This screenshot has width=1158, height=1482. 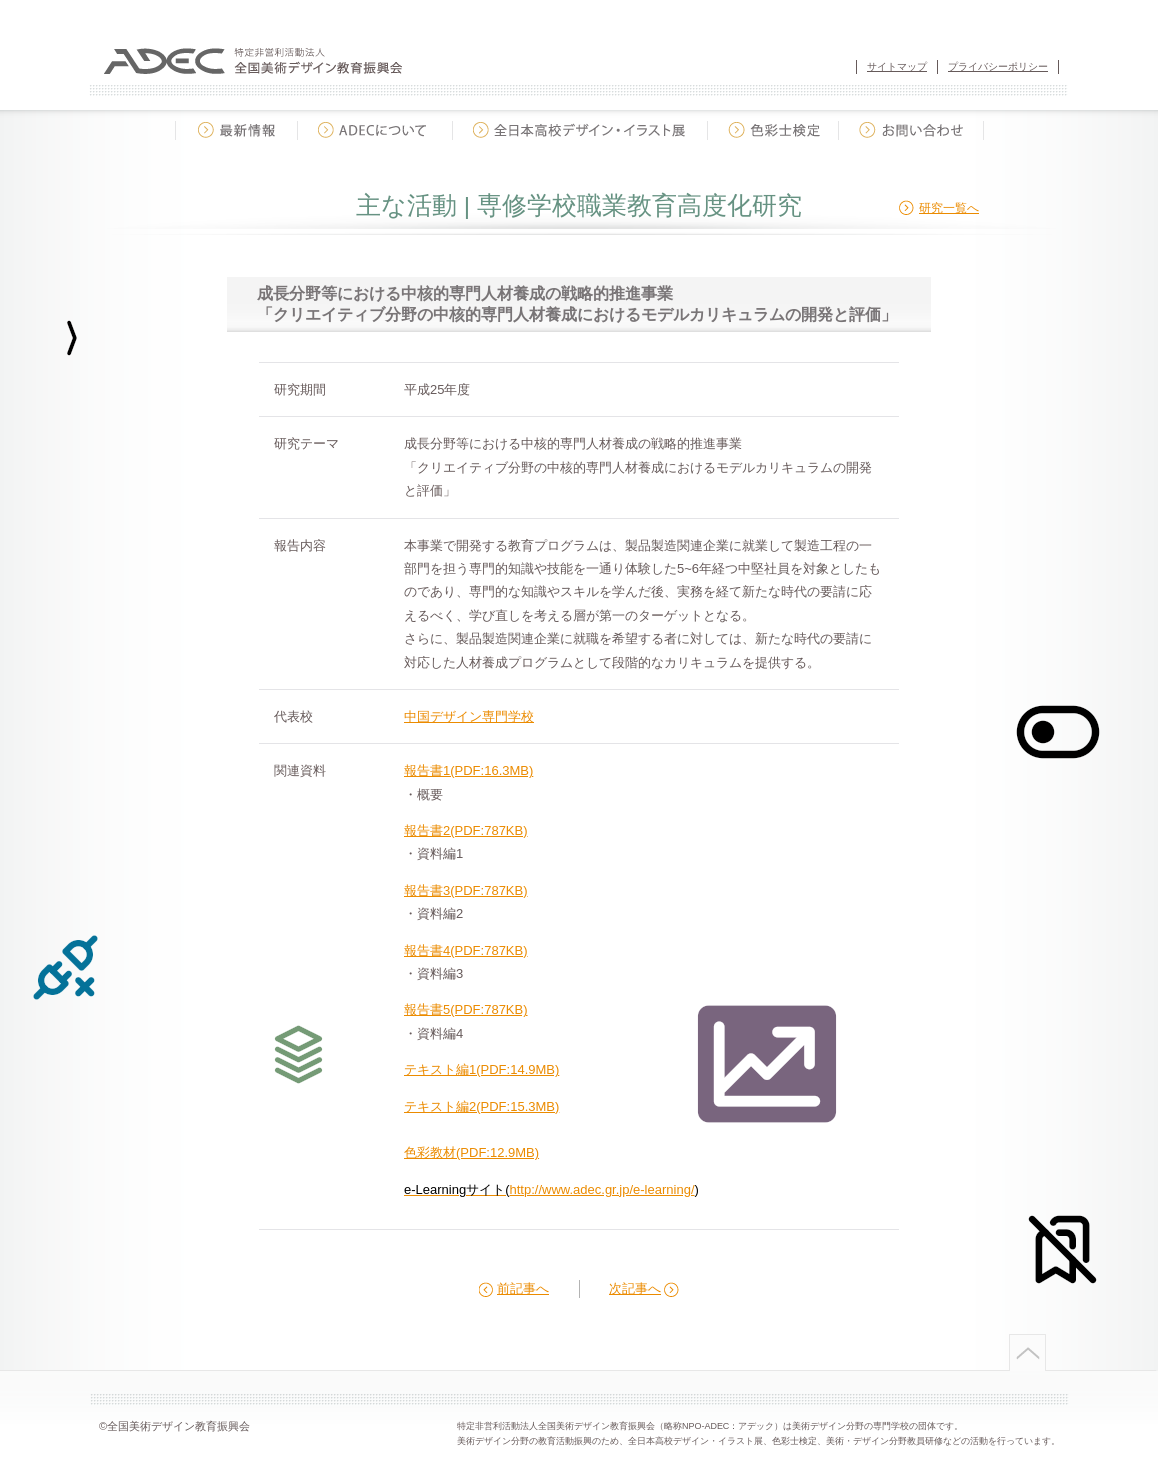 I want to click on toggle switch in off position, so click(x=1058, y=732).